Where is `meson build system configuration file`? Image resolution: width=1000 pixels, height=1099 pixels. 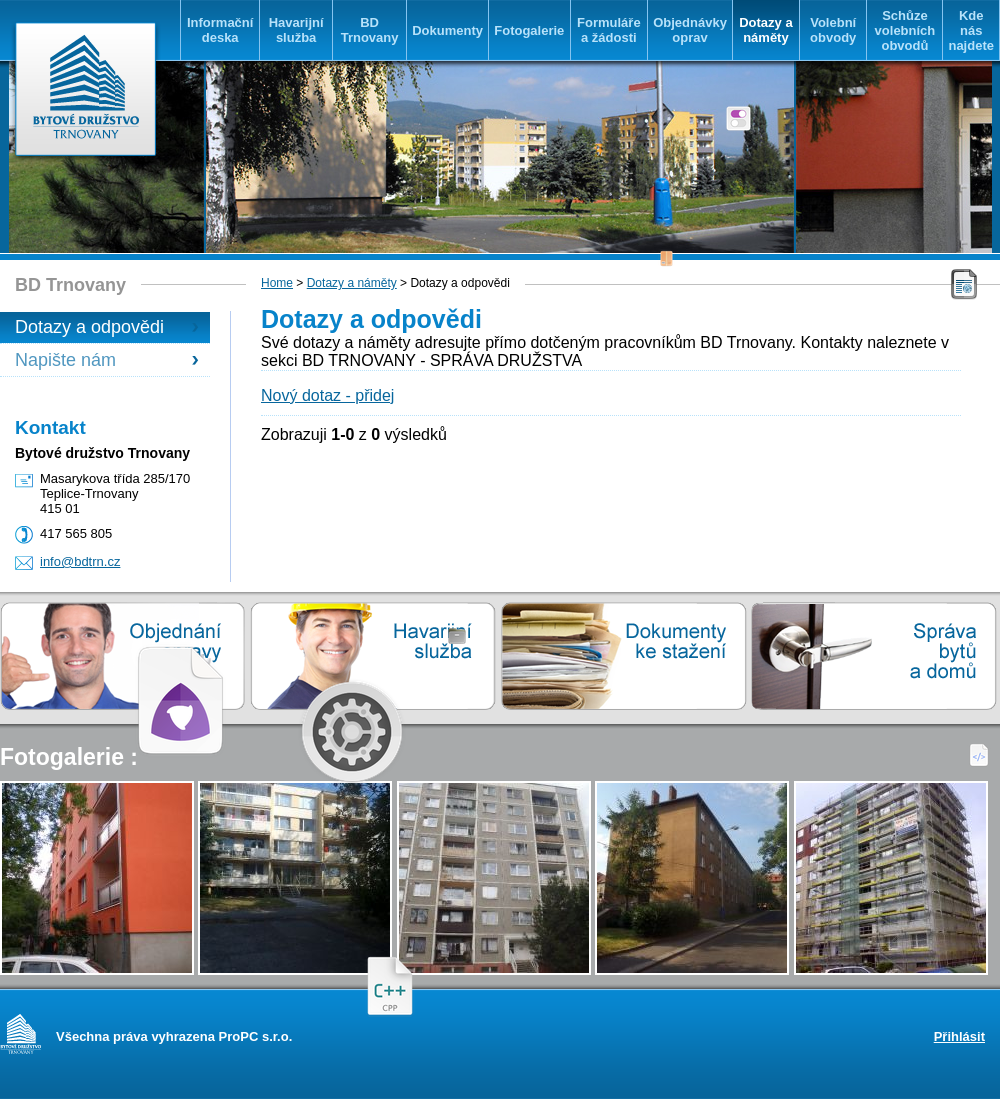
meson build system configuration file is located at coordinates (180, 700).